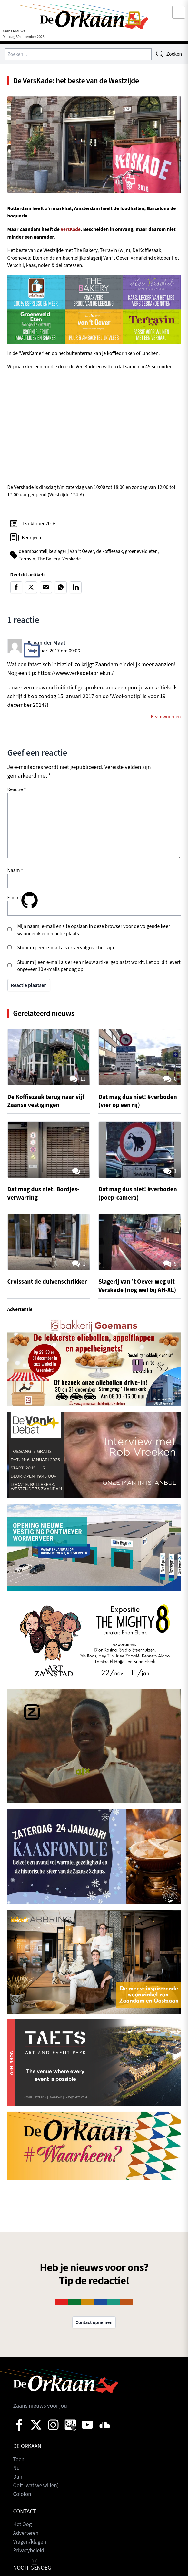 The height and width of the screenshot is (2576, 188). Describe the element at coordinates (134, 18) in the screenshot. I see `access external storage or hard drive` at that location.